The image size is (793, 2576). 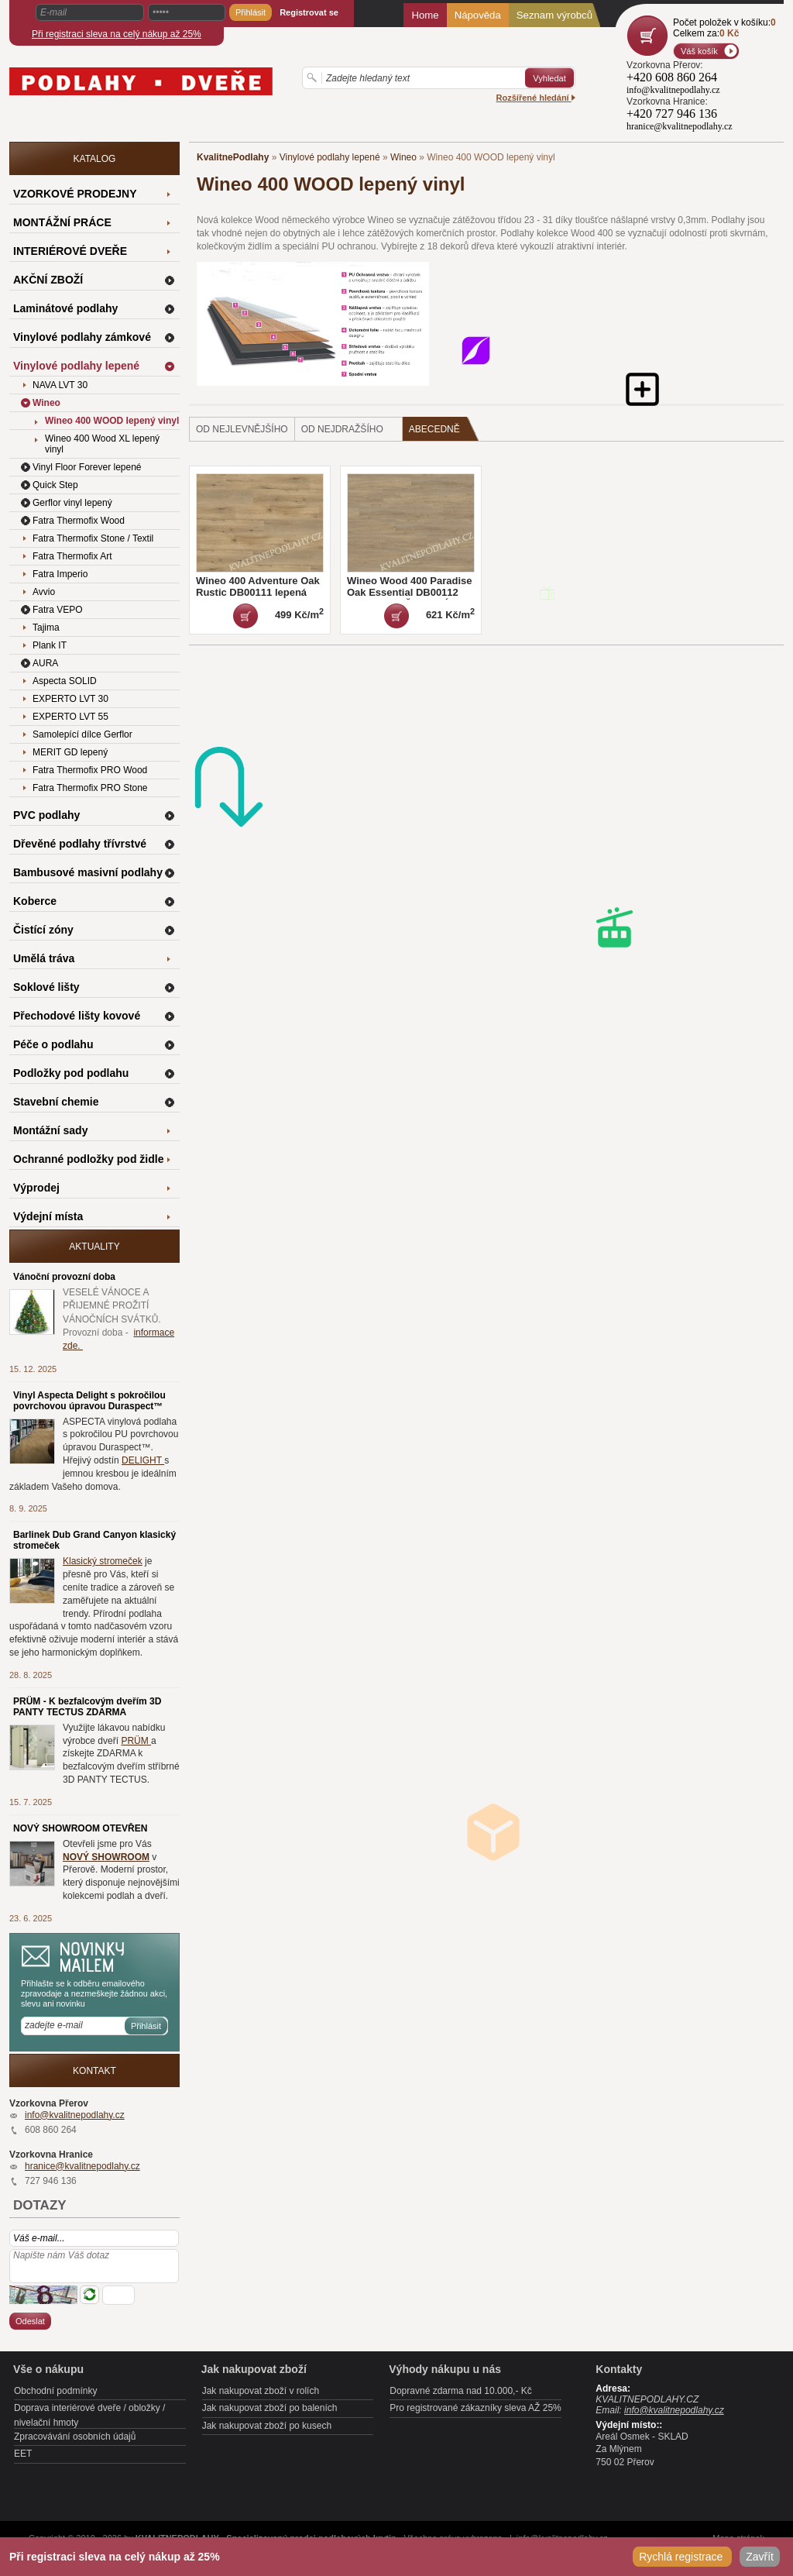 I want to click on add a new item, so click(x=642, y=389).